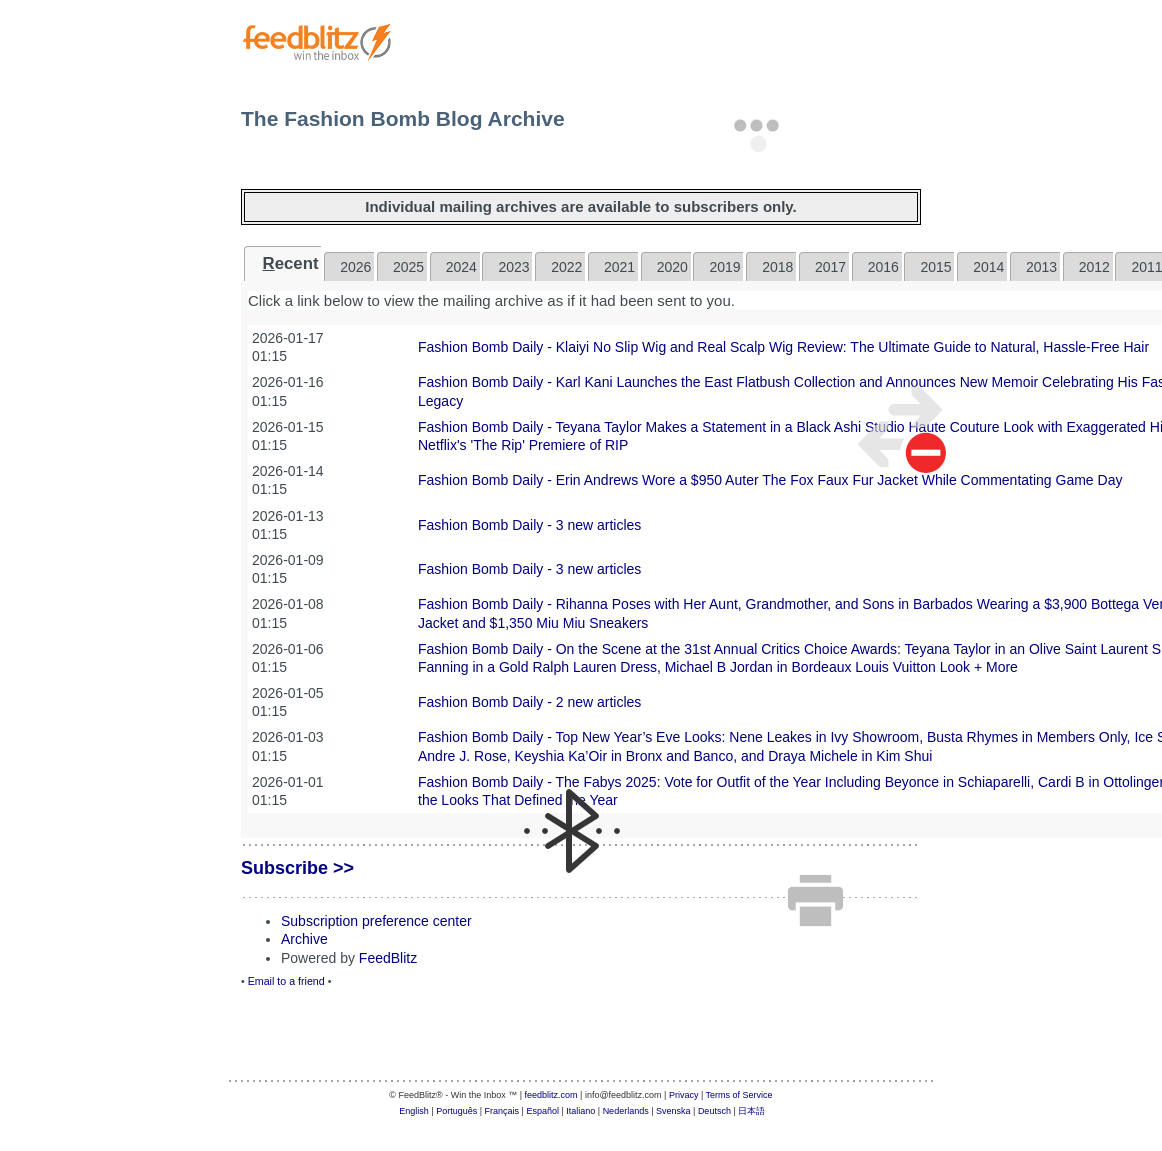 This screenshot has height=1151, width=1162. Describe the element at coordinates (758, 123) in the screenshot. I see `searching for available wireless networks` at that location.